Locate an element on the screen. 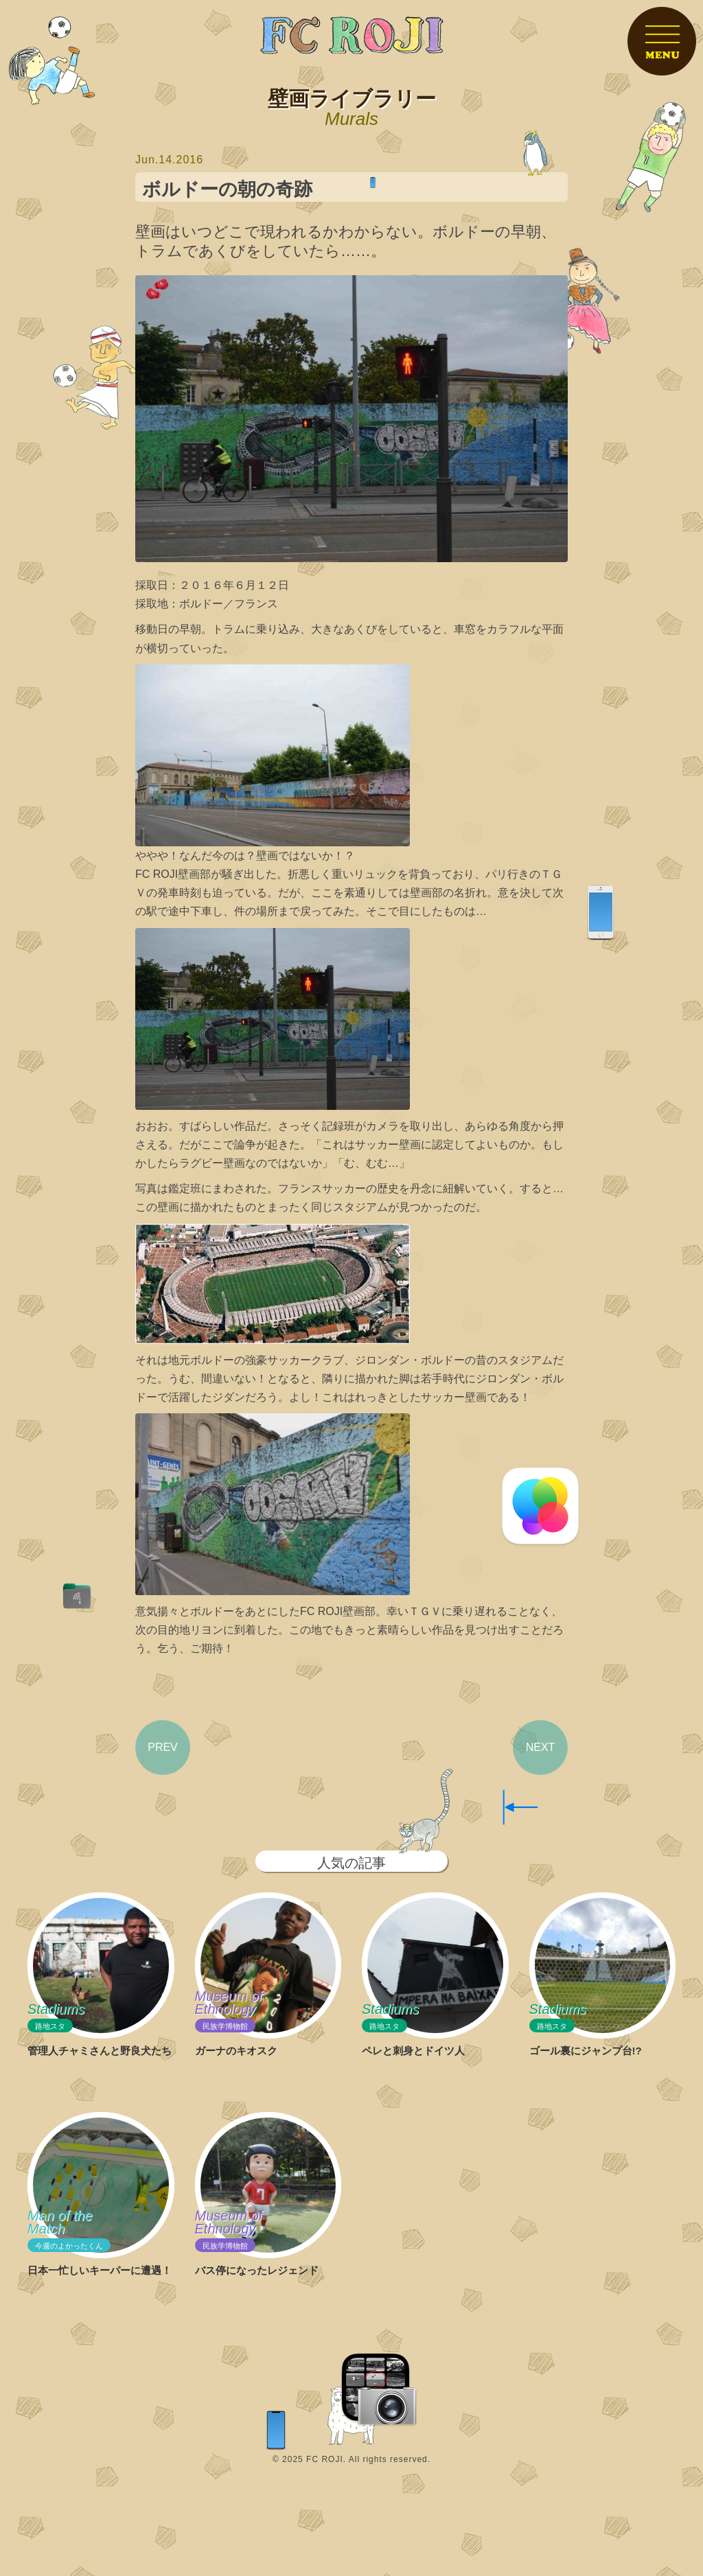 The image size is (703, 2576). go to the first item in a list or sequence is located at coordinates (520, 1807).